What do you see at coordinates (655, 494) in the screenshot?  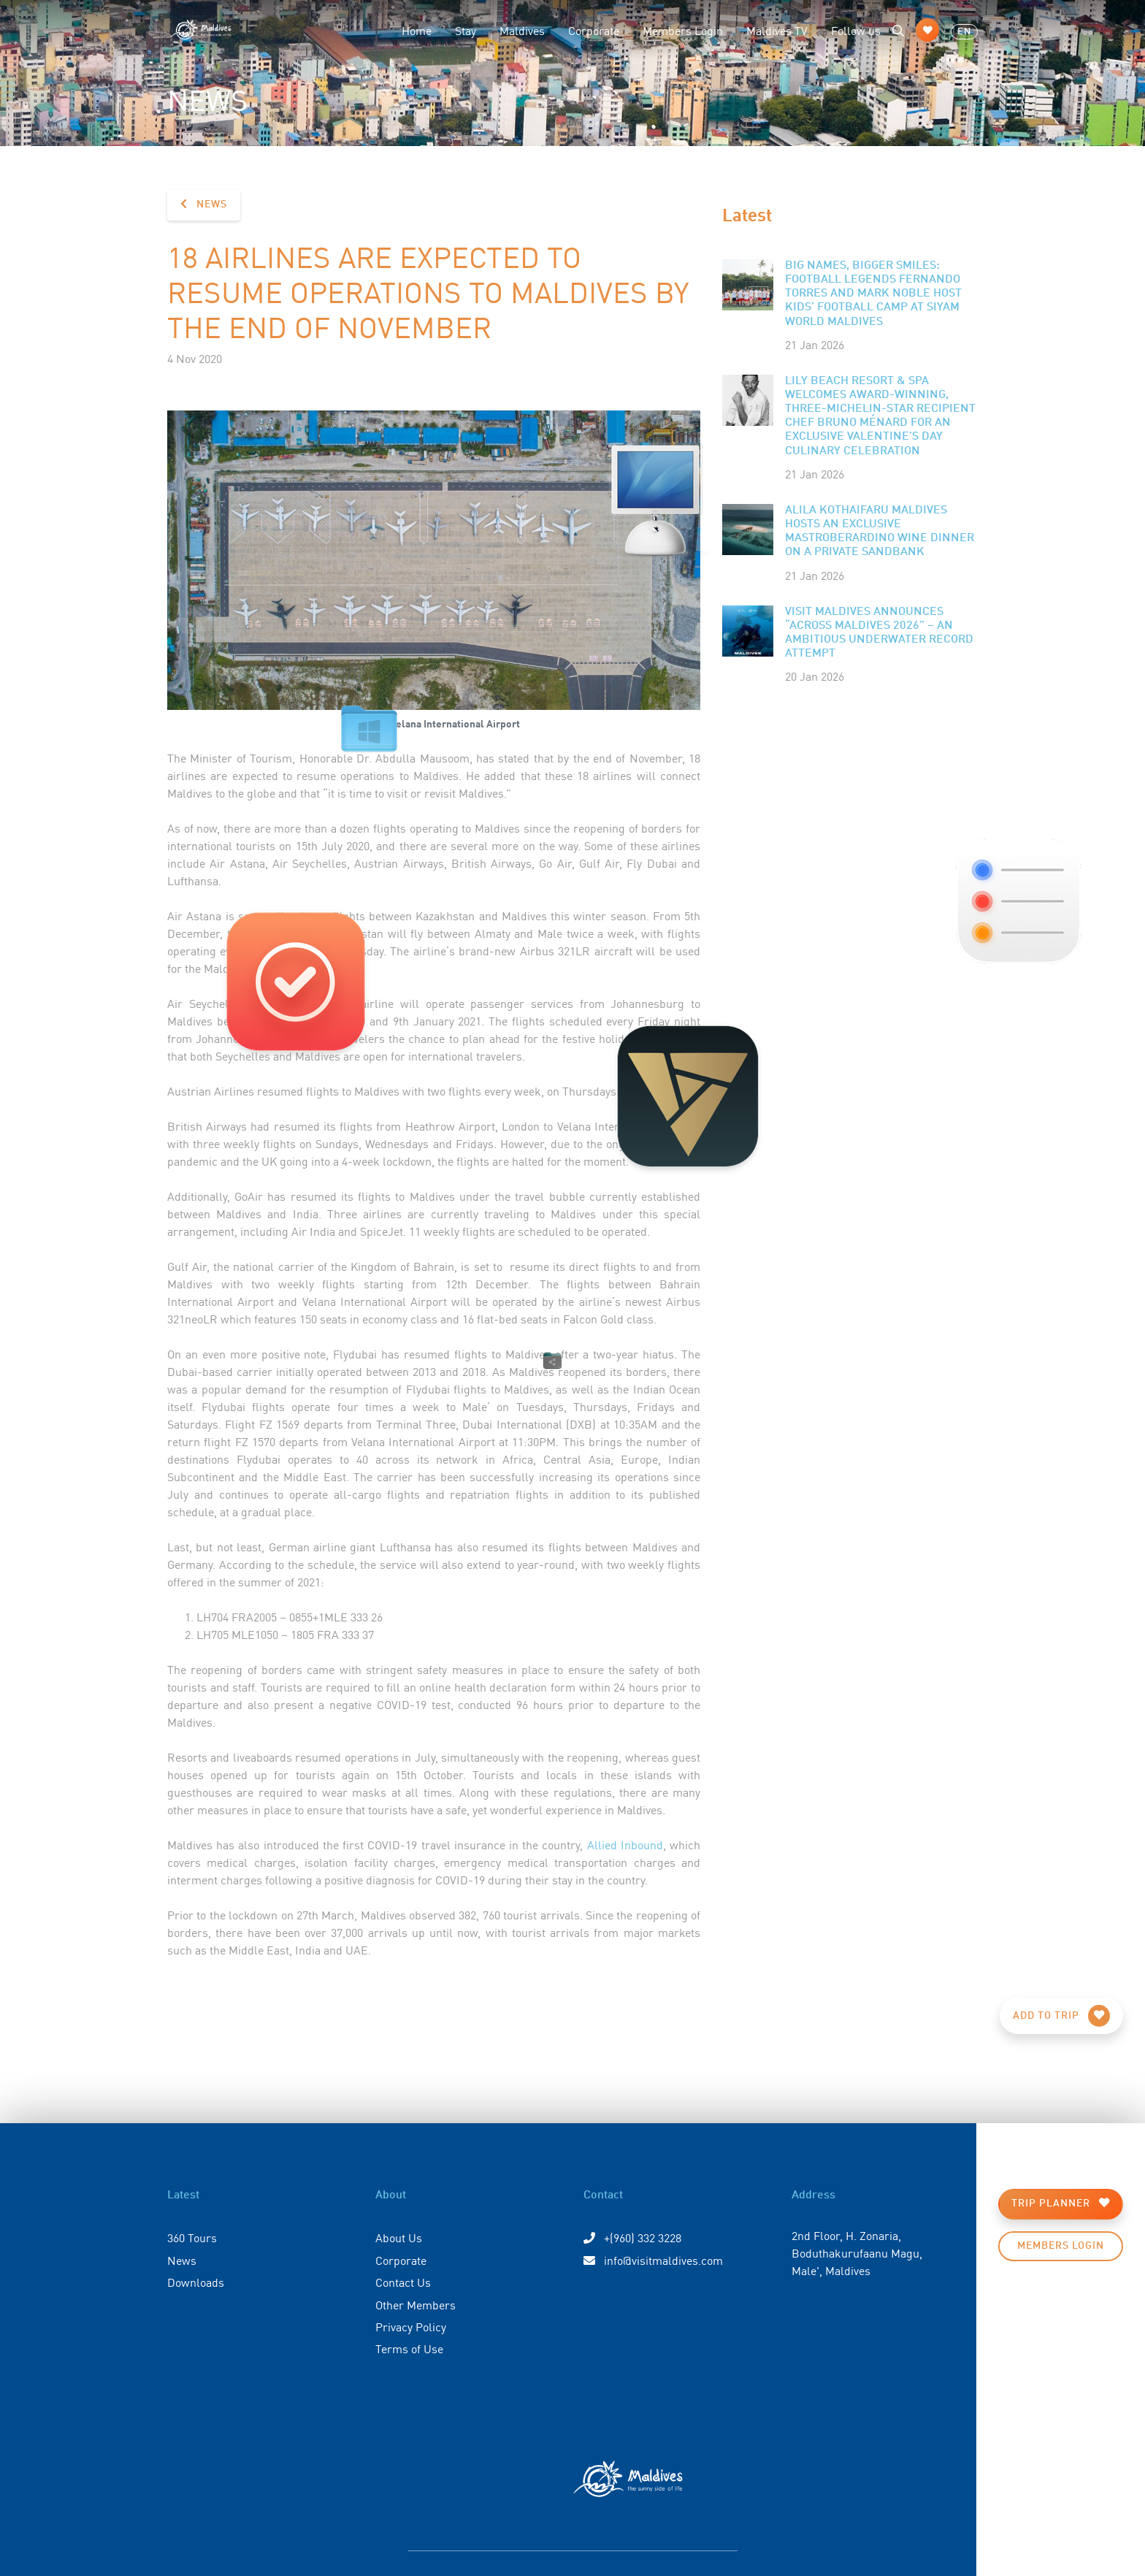 I see `represents an iMac G4 device in system settings` at bounding box center [655, 494].